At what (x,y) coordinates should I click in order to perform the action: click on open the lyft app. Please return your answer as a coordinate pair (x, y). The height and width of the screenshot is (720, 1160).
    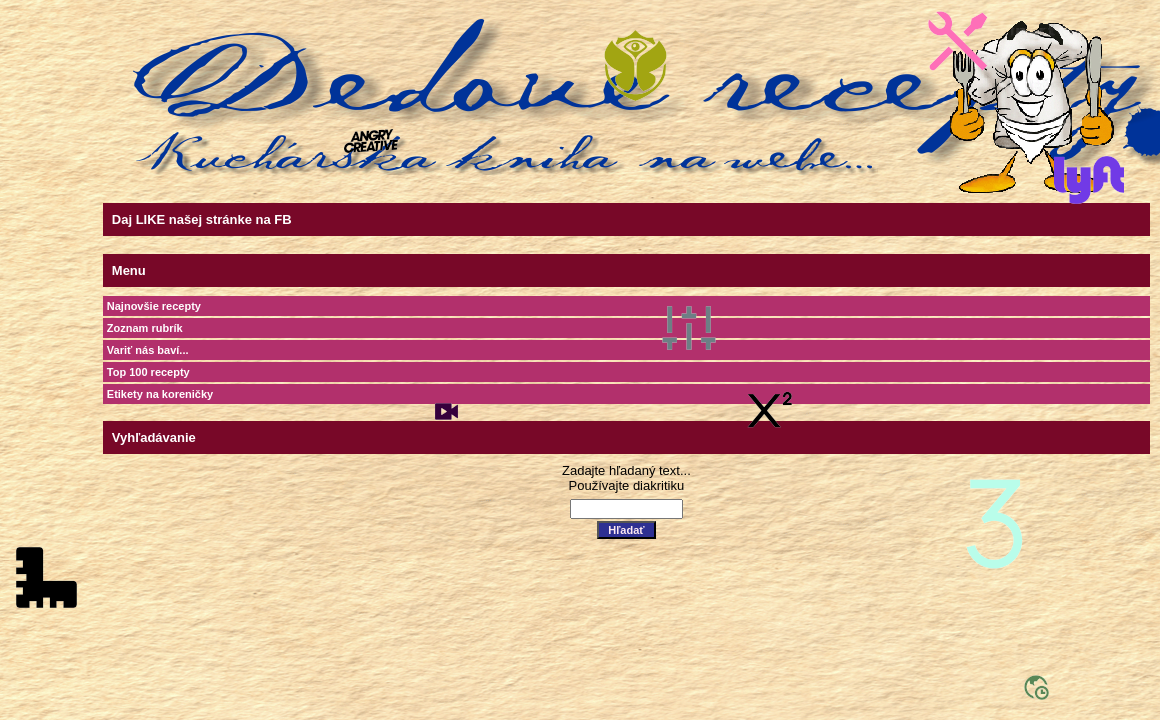
    Looking at the image, I should click on (1089, 180).